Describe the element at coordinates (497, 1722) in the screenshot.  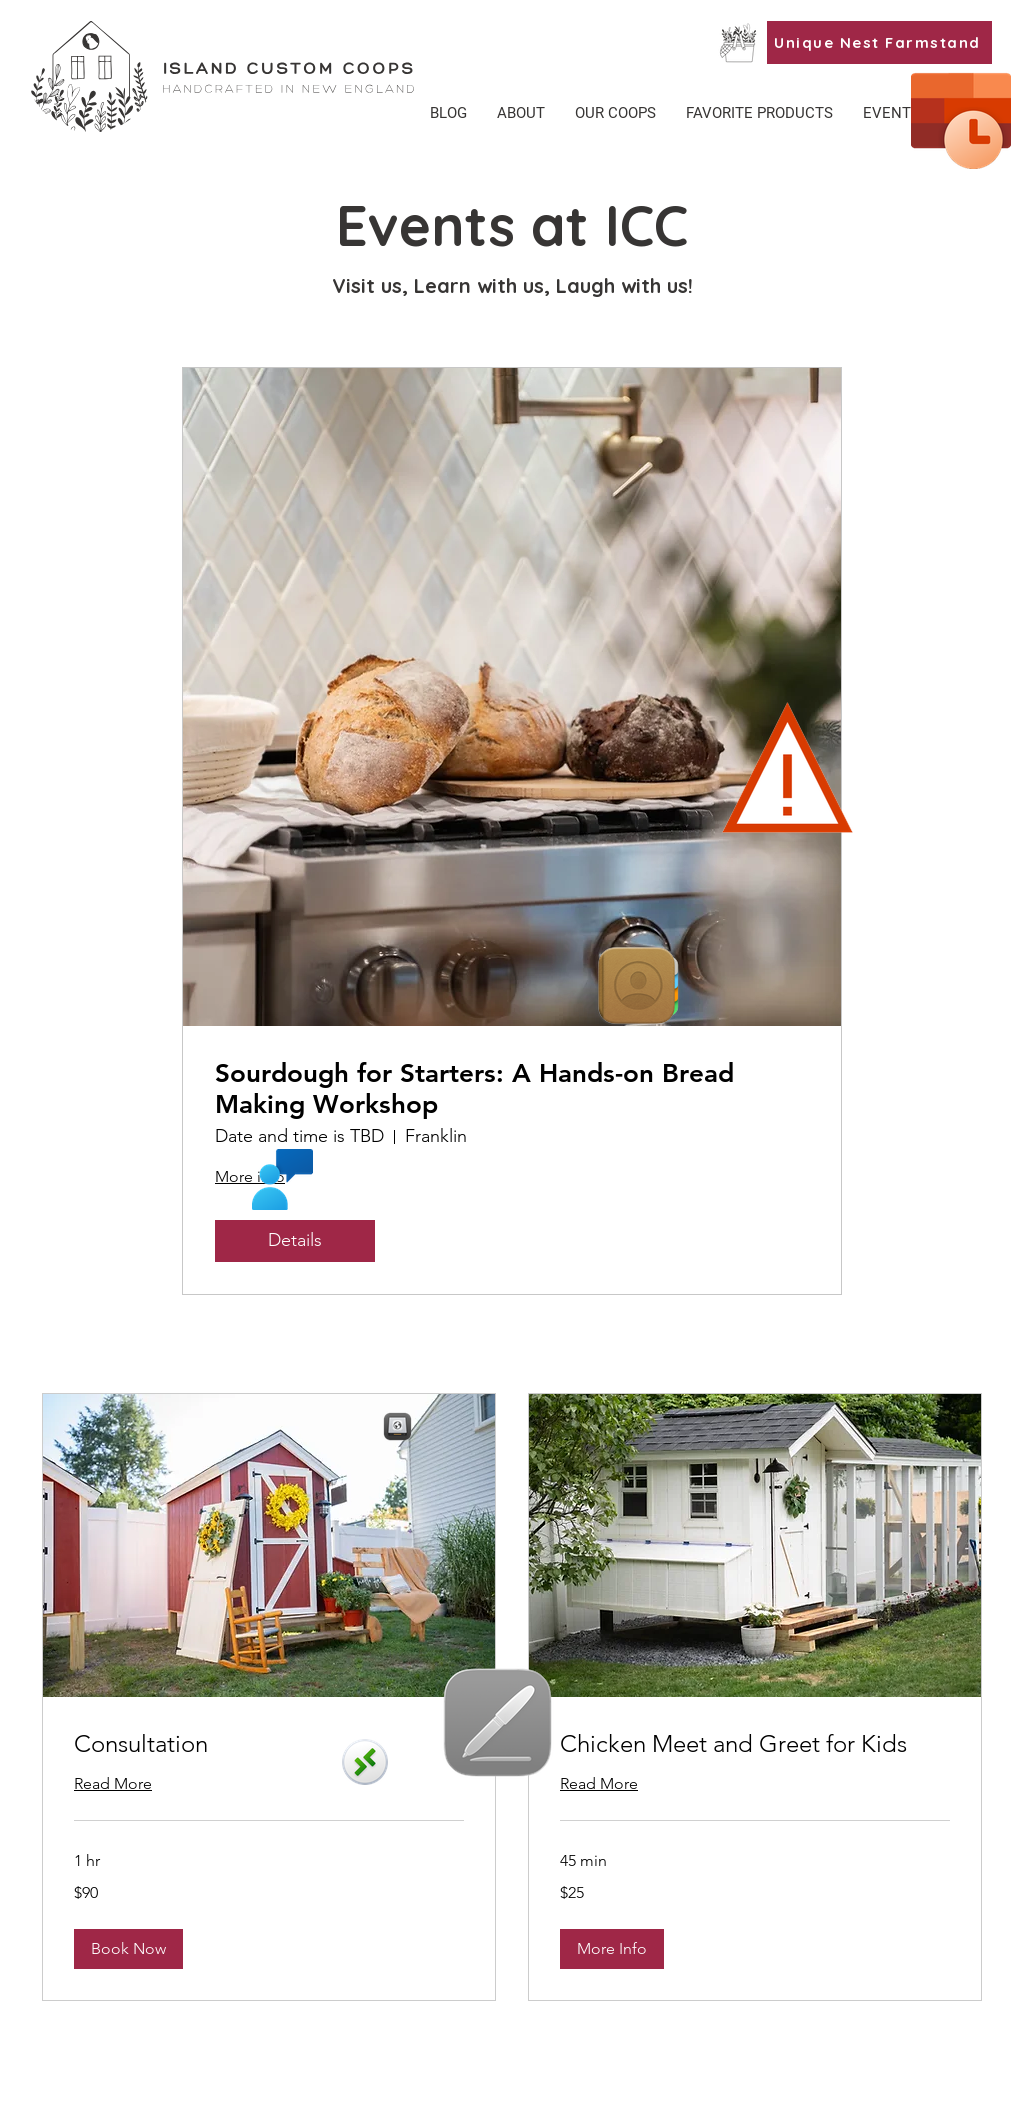
I see `open Pages for document editing` at that location.